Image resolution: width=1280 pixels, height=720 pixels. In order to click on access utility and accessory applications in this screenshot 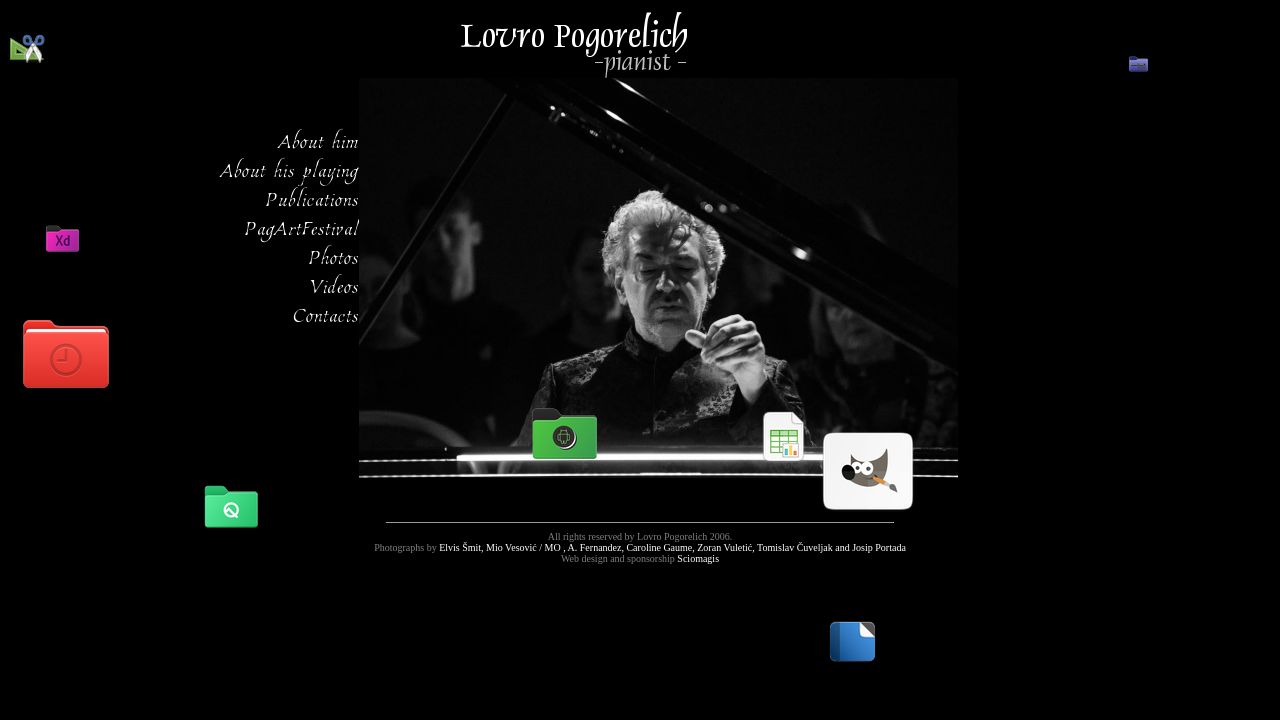, I will do `click(26, 46)`.